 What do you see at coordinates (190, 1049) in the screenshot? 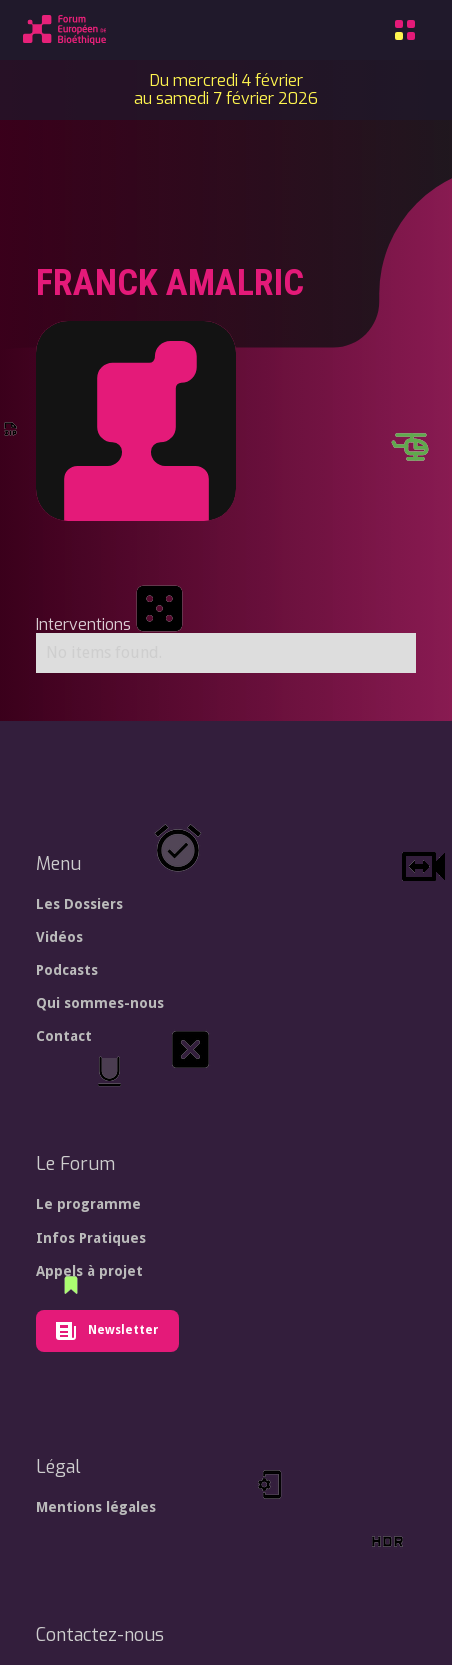
I see `indicates a disabled or unavailable feature` at bounding box center [190, 1049].